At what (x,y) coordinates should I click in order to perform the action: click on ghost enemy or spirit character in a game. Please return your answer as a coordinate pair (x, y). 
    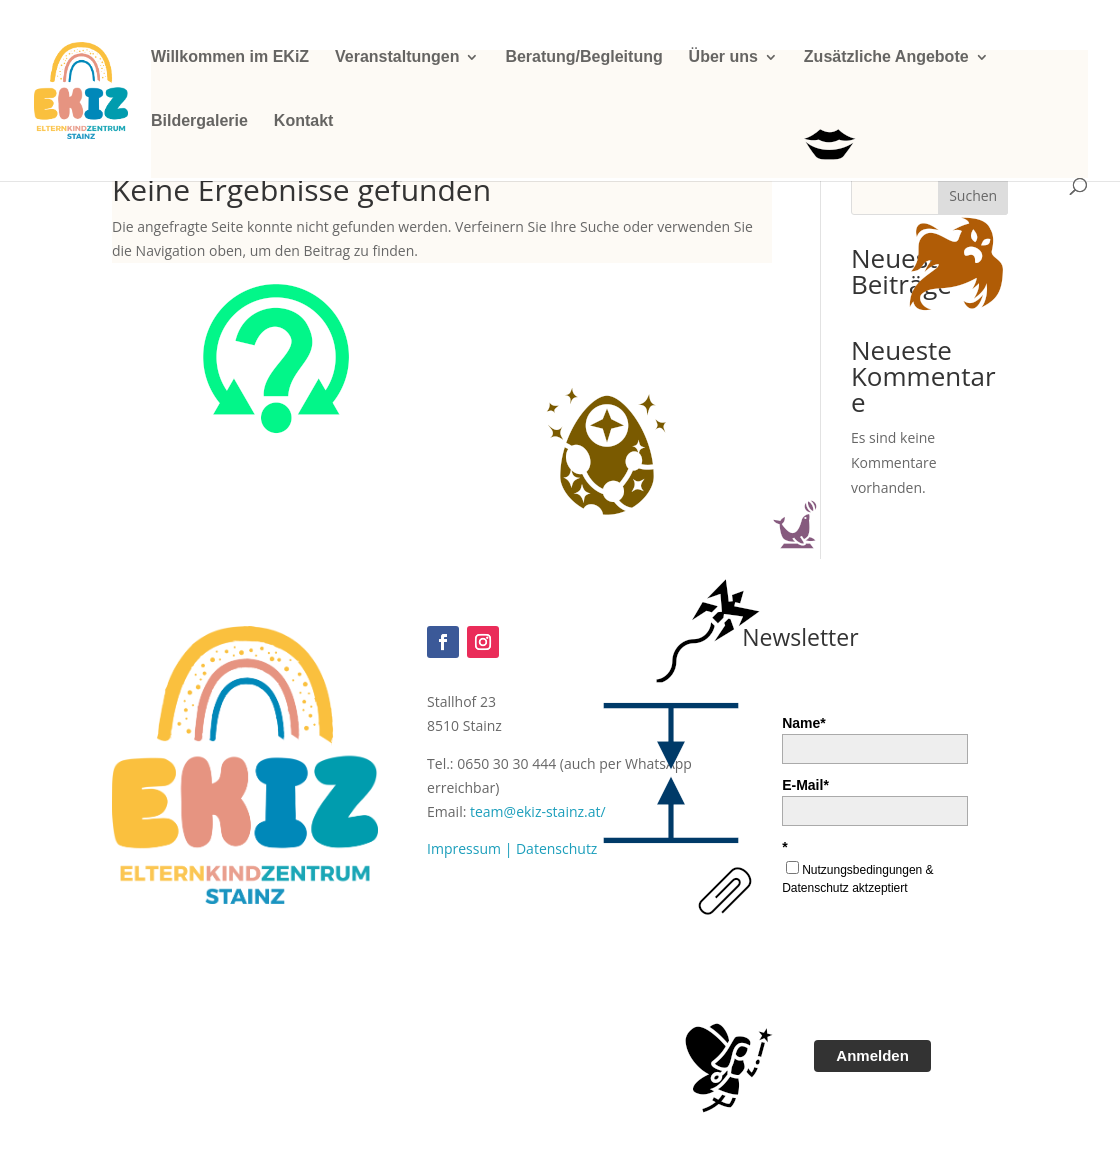
    Looking at the image, I should click on (956, 264).